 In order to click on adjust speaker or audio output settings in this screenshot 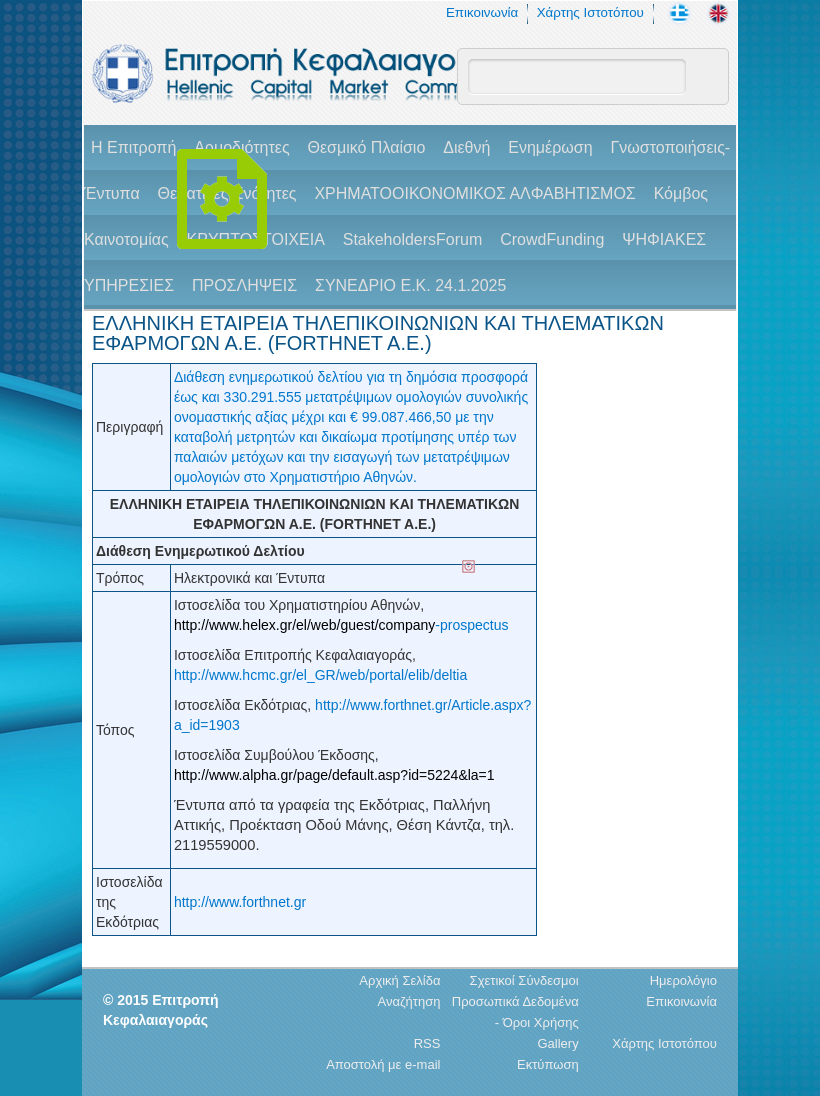, I will do `click(468, 566)`.